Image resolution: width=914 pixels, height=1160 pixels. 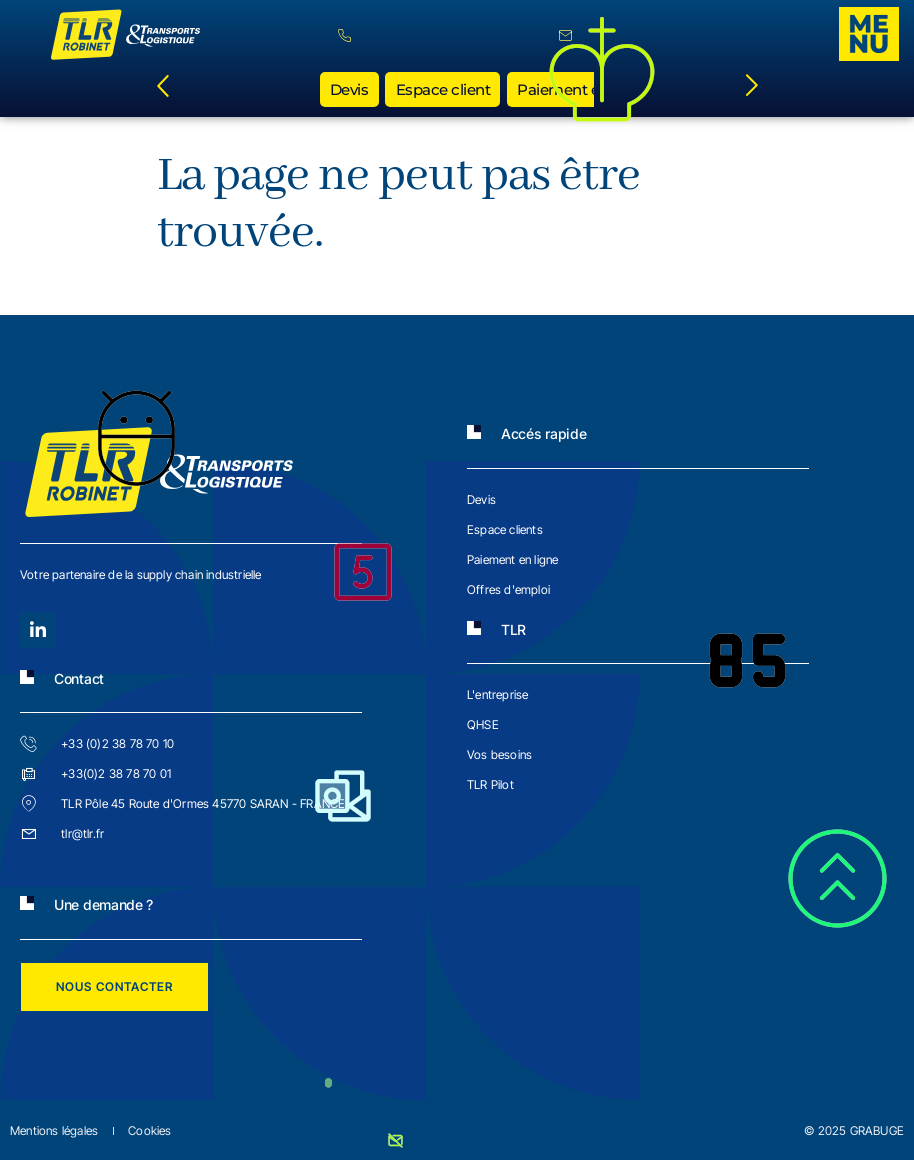 What do you see at coordinates (363, 572) in the screenshot?
I see `indicates step 5 in a numbered sequence` at bounding box center [363, 572].